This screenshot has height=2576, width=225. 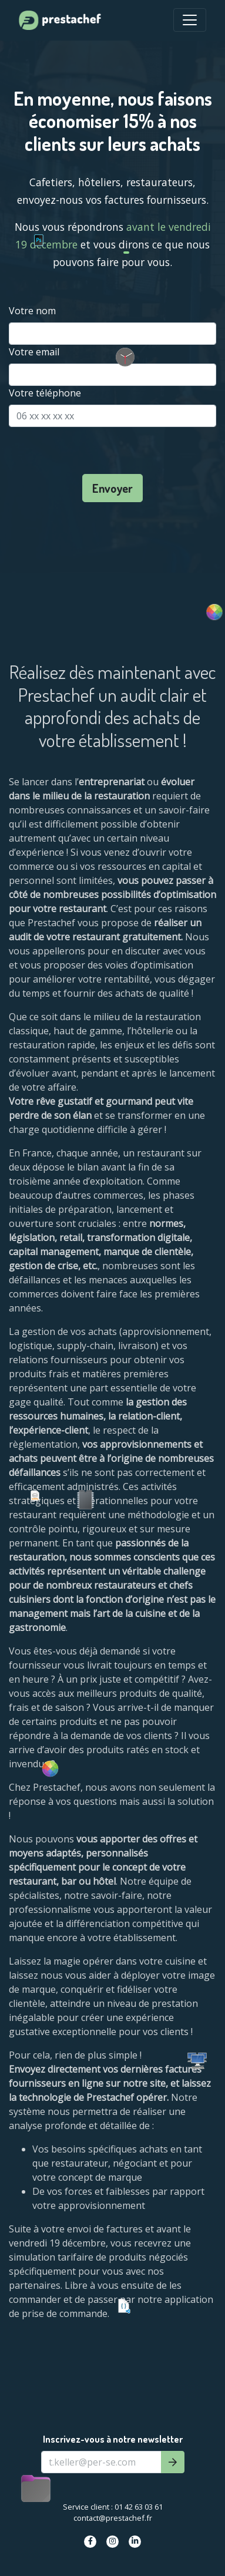 What do you see at coordinates (214, 612) in the screenshot?
I see `access color management settings` at bounding box center [214, 612].